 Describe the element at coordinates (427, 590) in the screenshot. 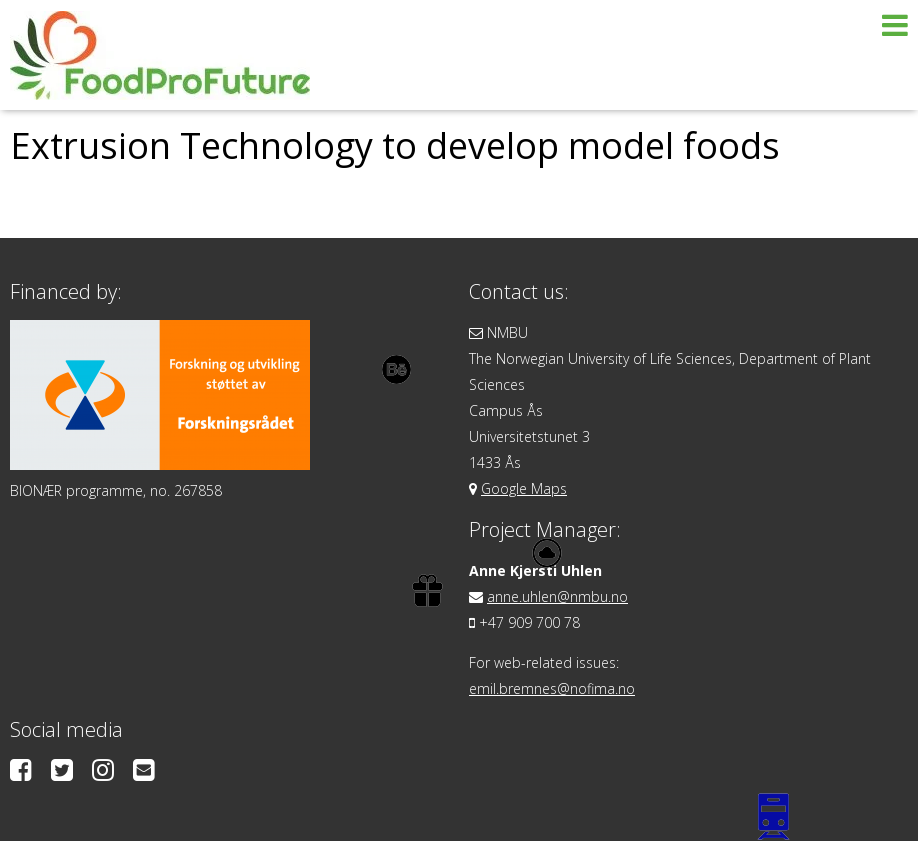

I see `view or redeem a gift` at that location.